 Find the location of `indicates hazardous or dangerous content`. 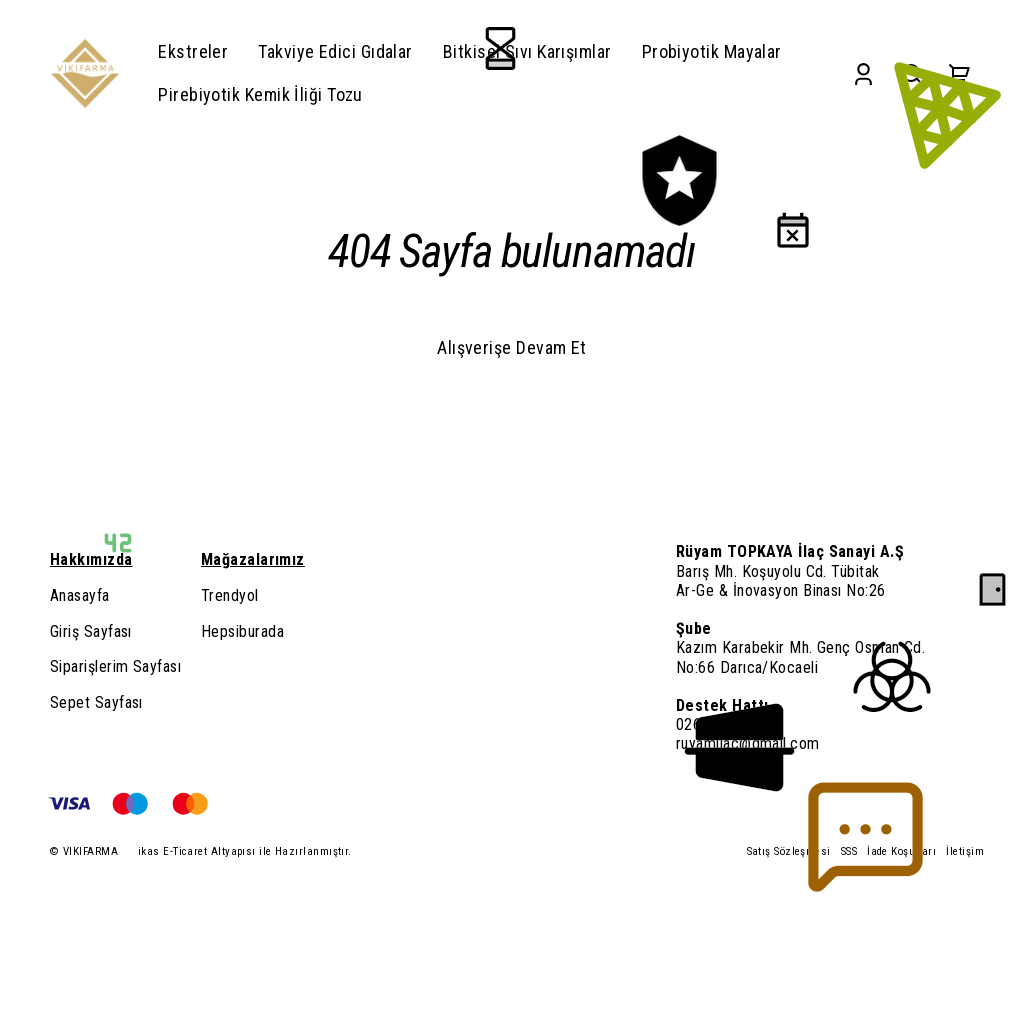

indicates hazardous or dangerous content is located at coordinates (892, 679).